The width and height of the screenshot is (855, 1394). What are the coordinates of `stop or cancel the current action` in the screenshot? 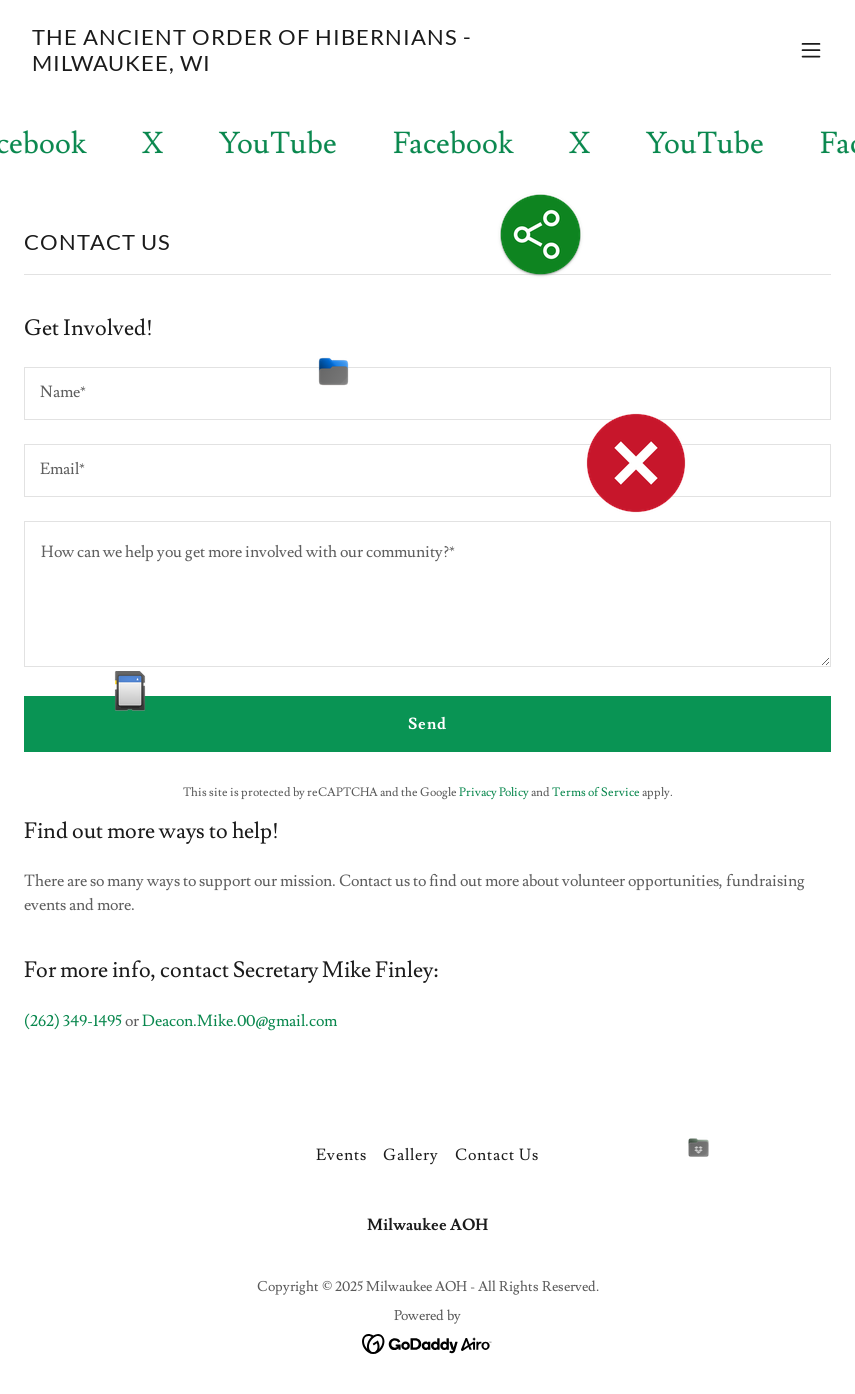 It's located at (636, 463).